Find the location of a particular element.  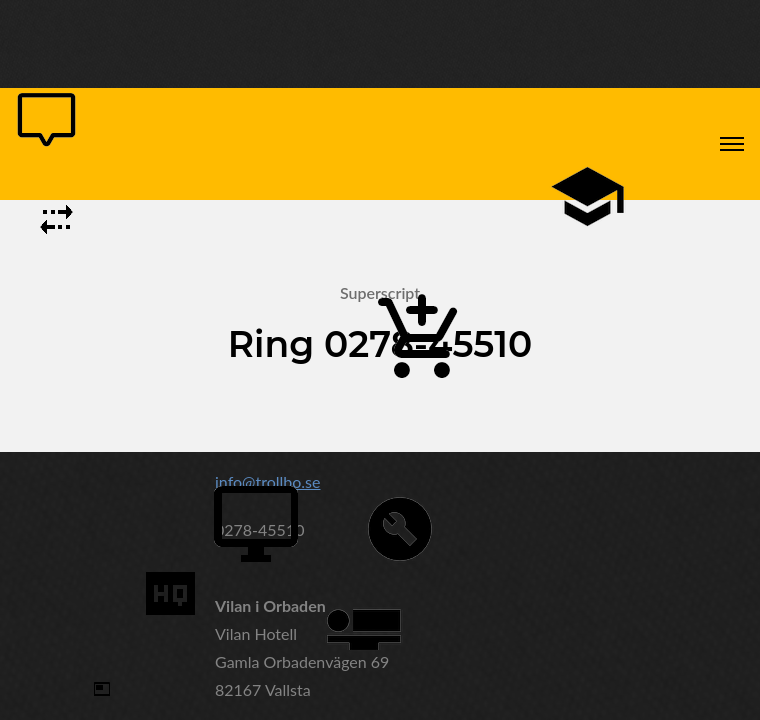

access education or school-related content is located at coordinates (587, 196).